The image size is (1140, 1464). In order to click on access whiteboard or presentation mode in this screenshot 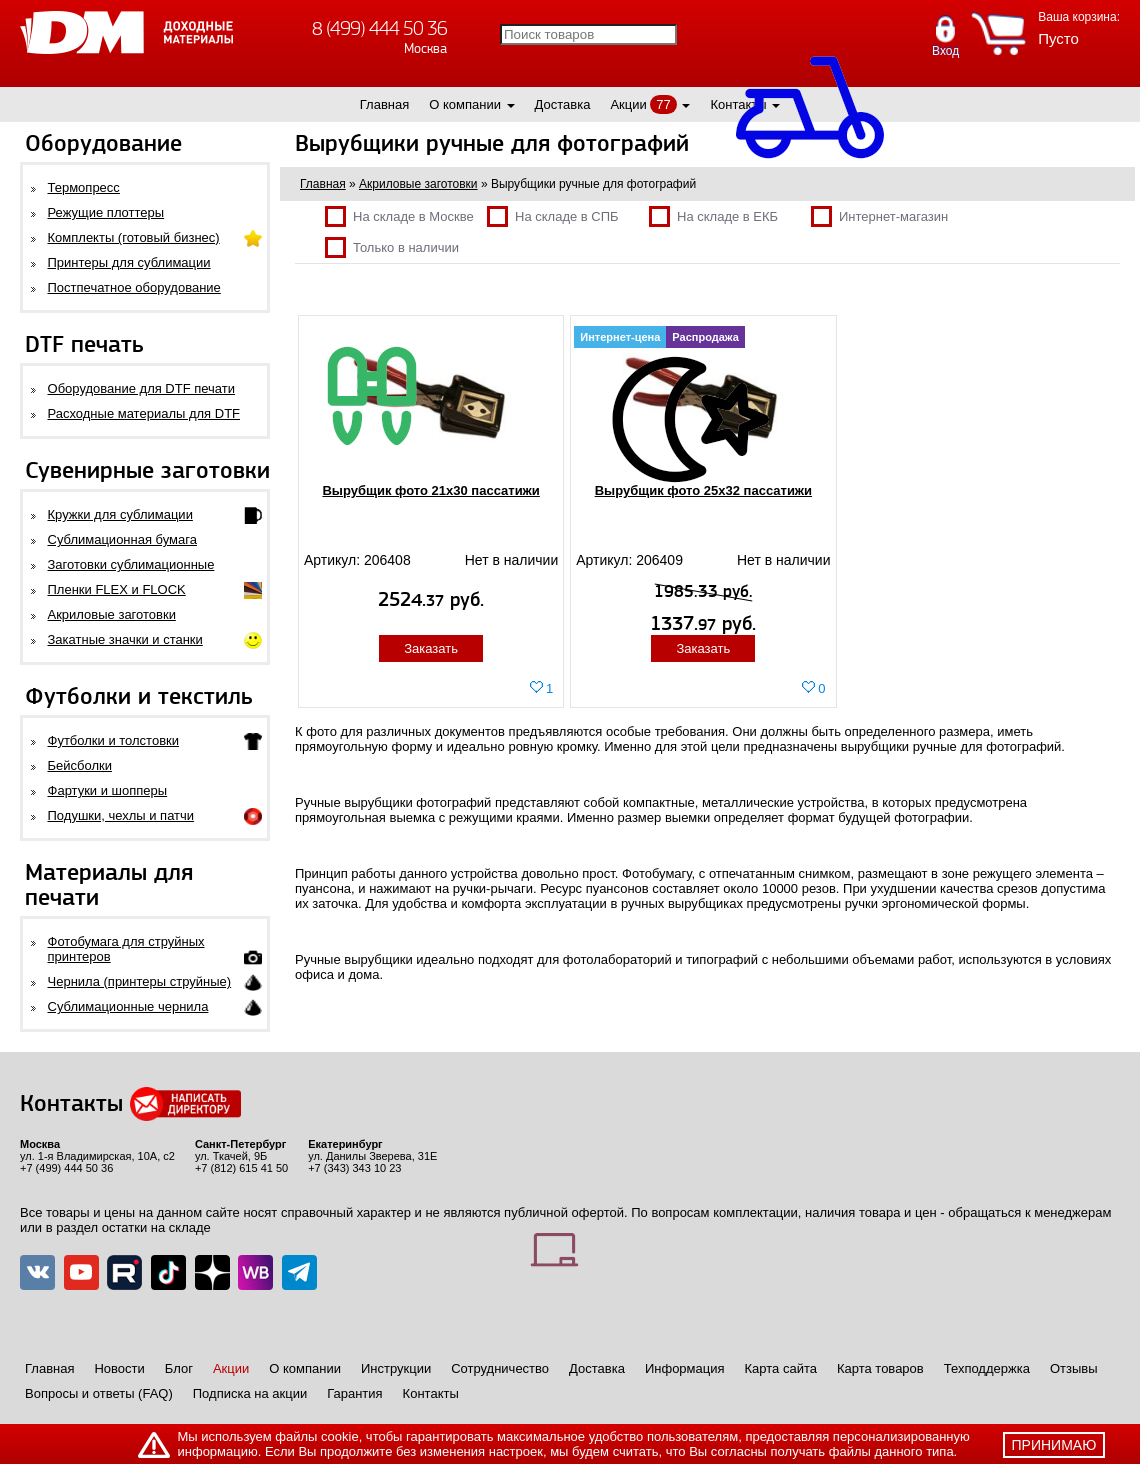, I will do `click(554, 1250)`.